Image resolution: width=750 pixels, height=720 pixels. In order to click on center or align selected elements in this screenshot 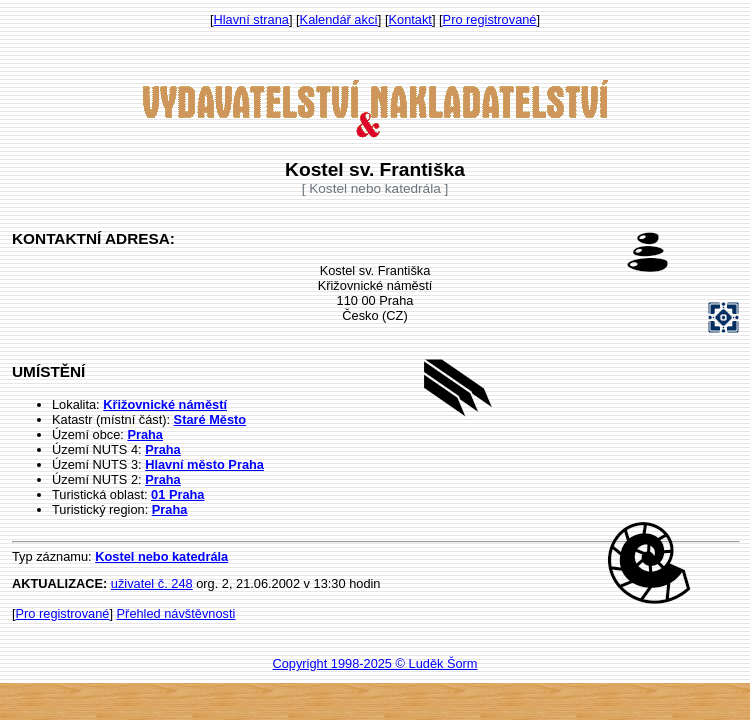, I will do `click(723, 317)`.